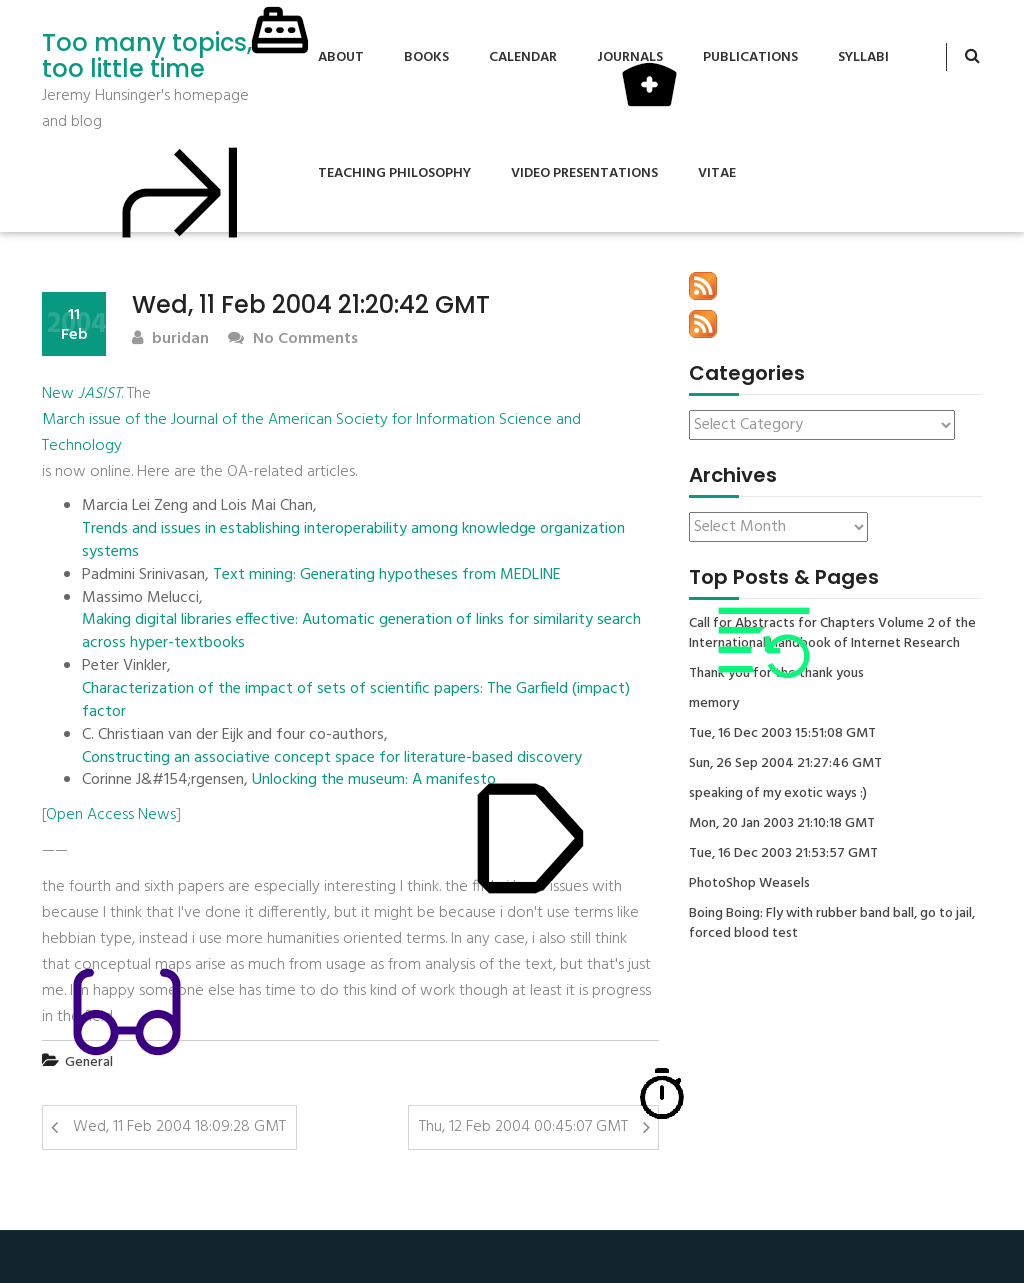  What do you see at coordinates (127, 1014) in the screenshot?
I see `toggle reading mode or reader view` at bounding box center [127, 1014].